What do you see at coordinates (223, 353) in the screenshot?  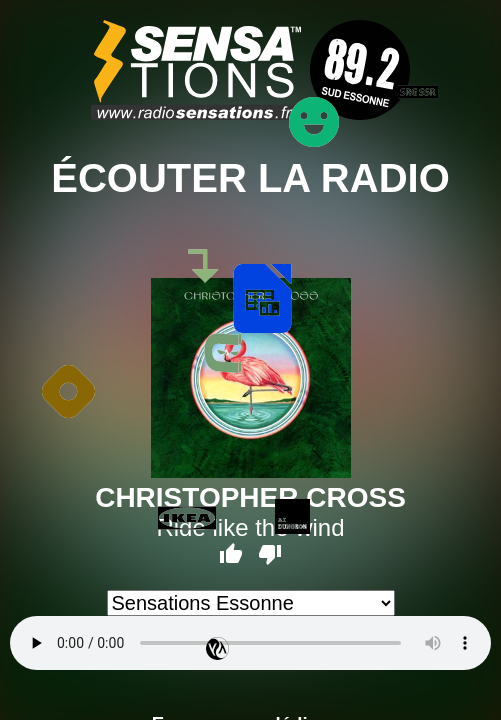 I see `coding ninjas brand logo` at bounding box center [223, 353].